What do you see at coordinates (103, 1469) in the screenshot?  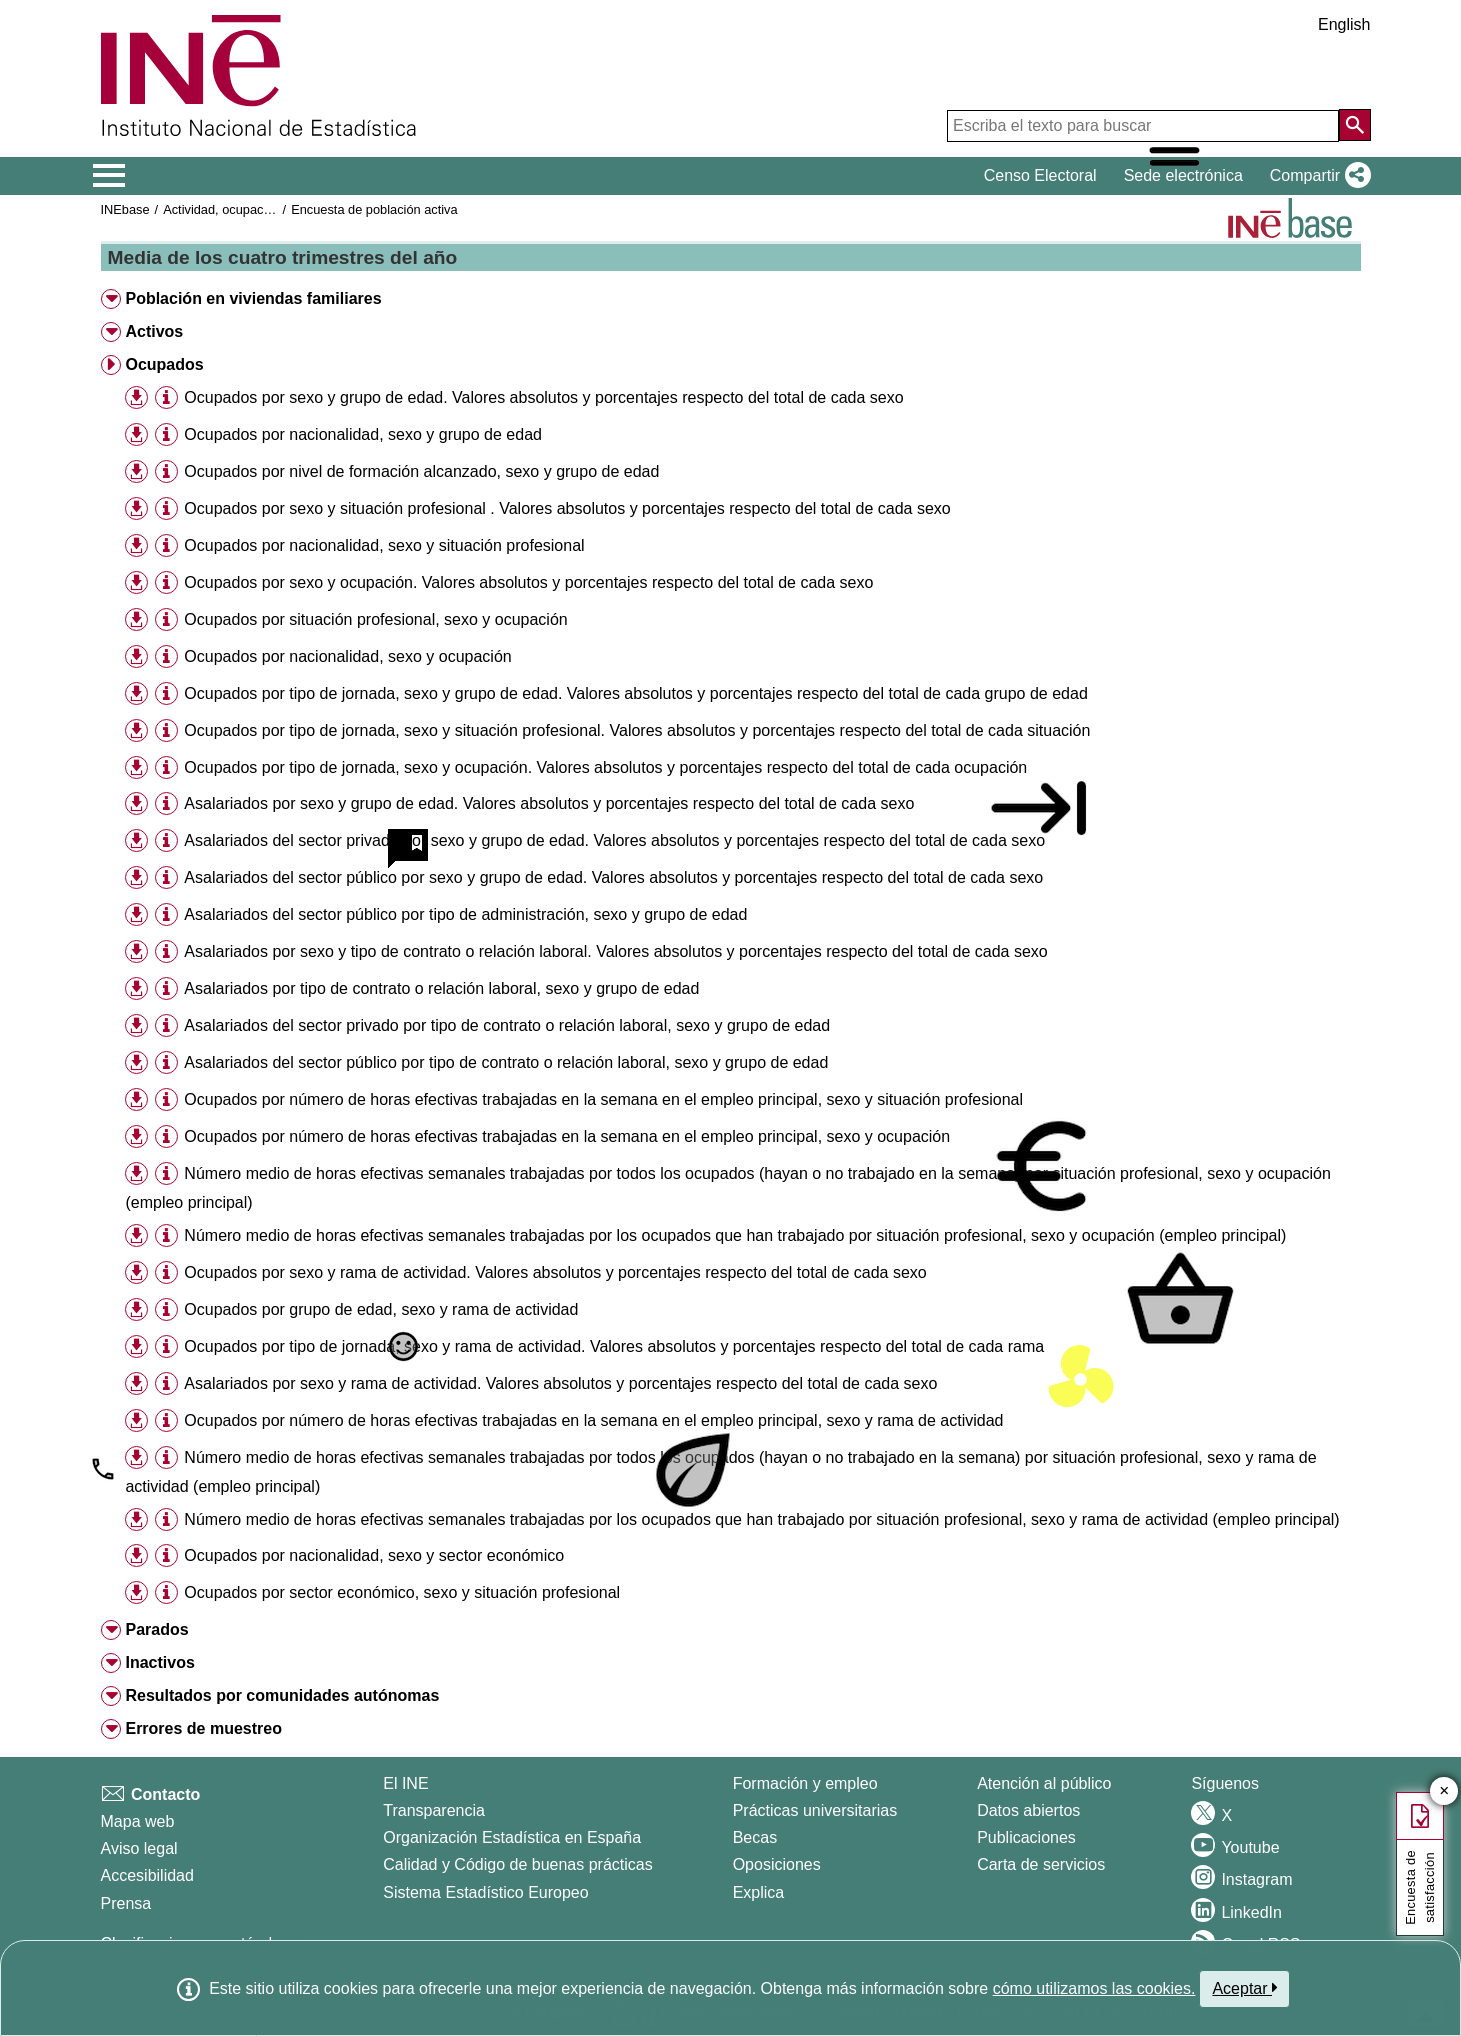 I see `make a phone call` at bounding box center [103, 1469].